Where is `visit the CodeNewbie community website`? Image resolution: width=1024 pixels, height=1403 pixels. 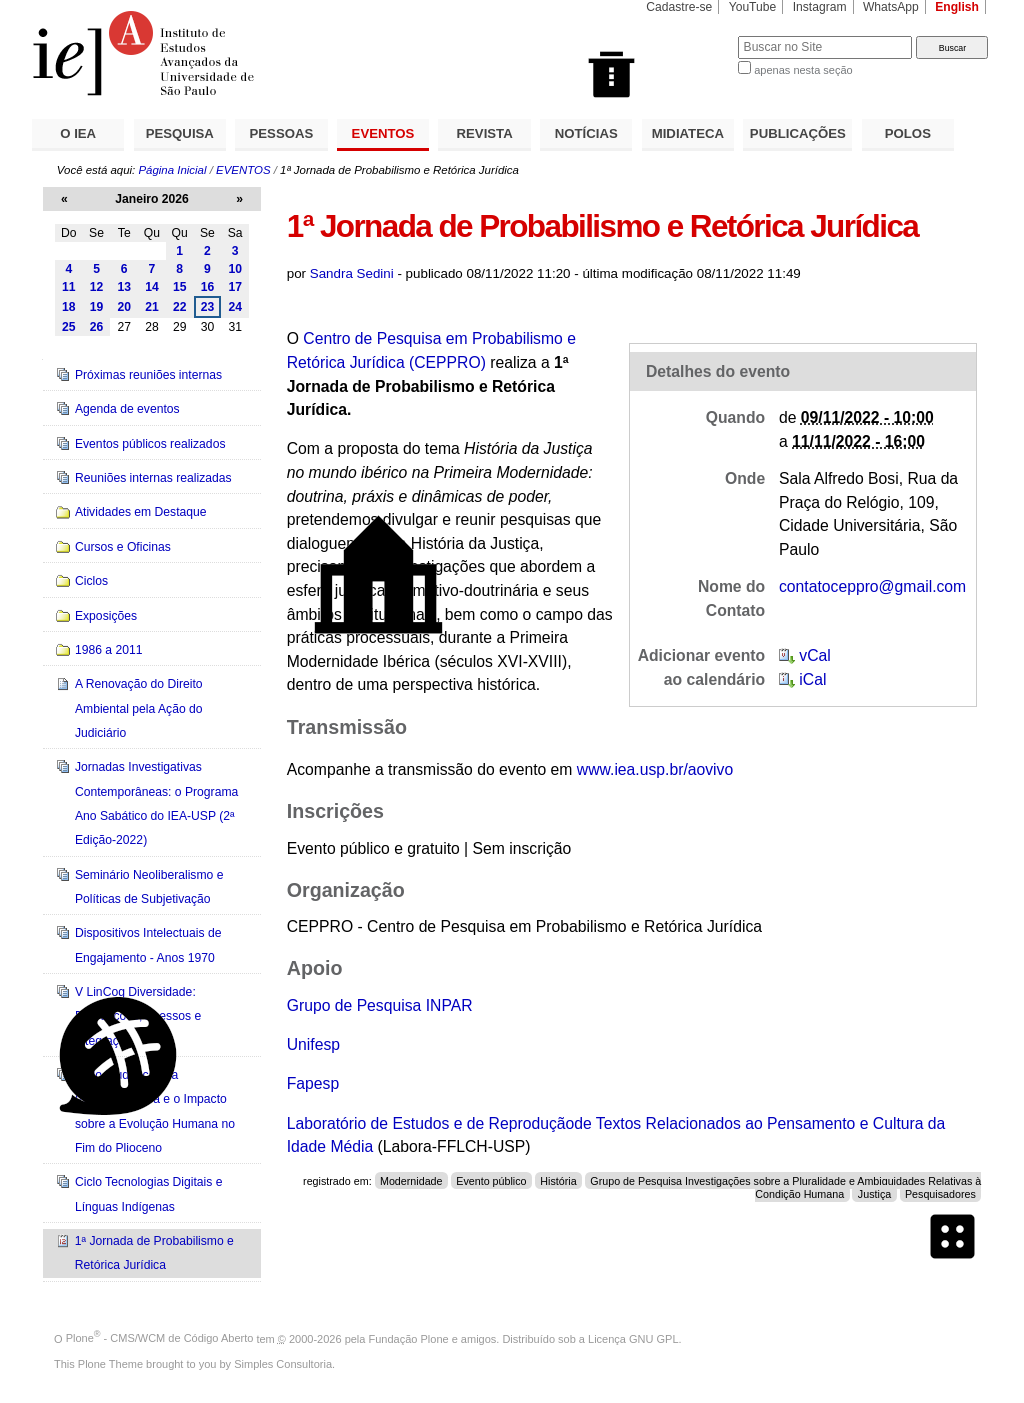 visit the CodeNewbie community website is located at coordinates (118, 1056).